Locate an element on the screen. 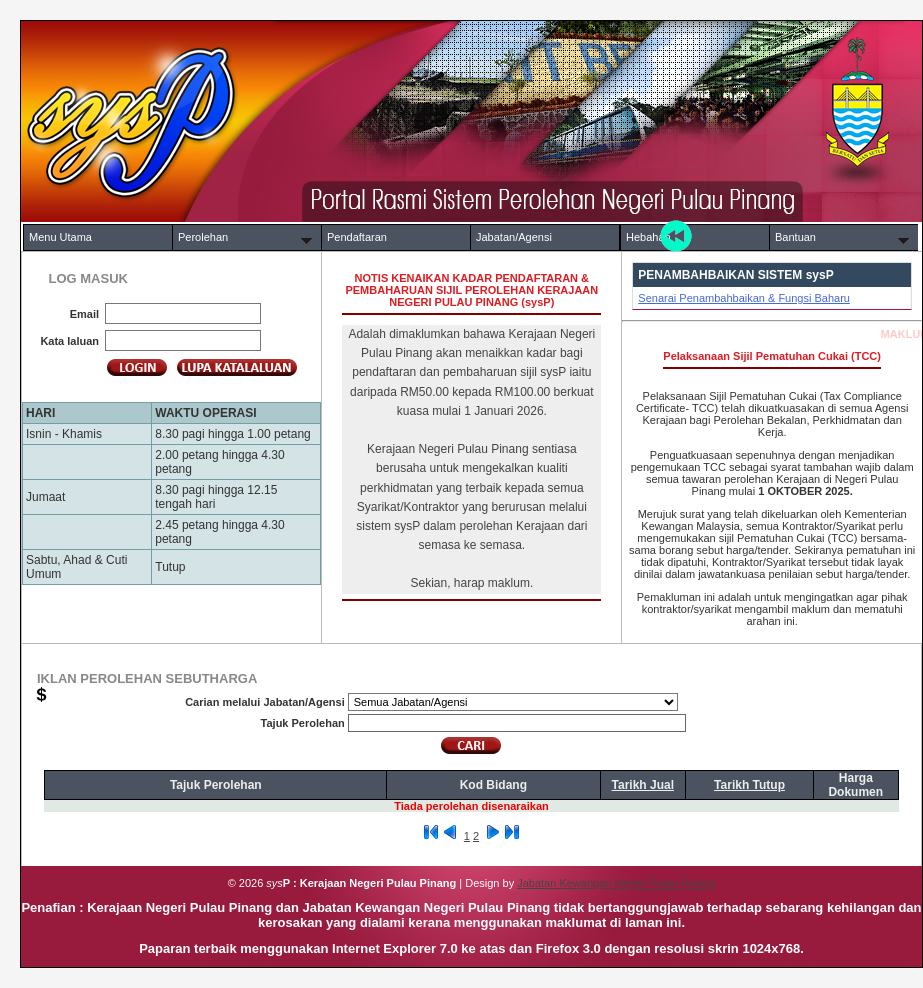 The image size is (923, 988). rewind or skip to previous track is located at coordinates (676, 236).